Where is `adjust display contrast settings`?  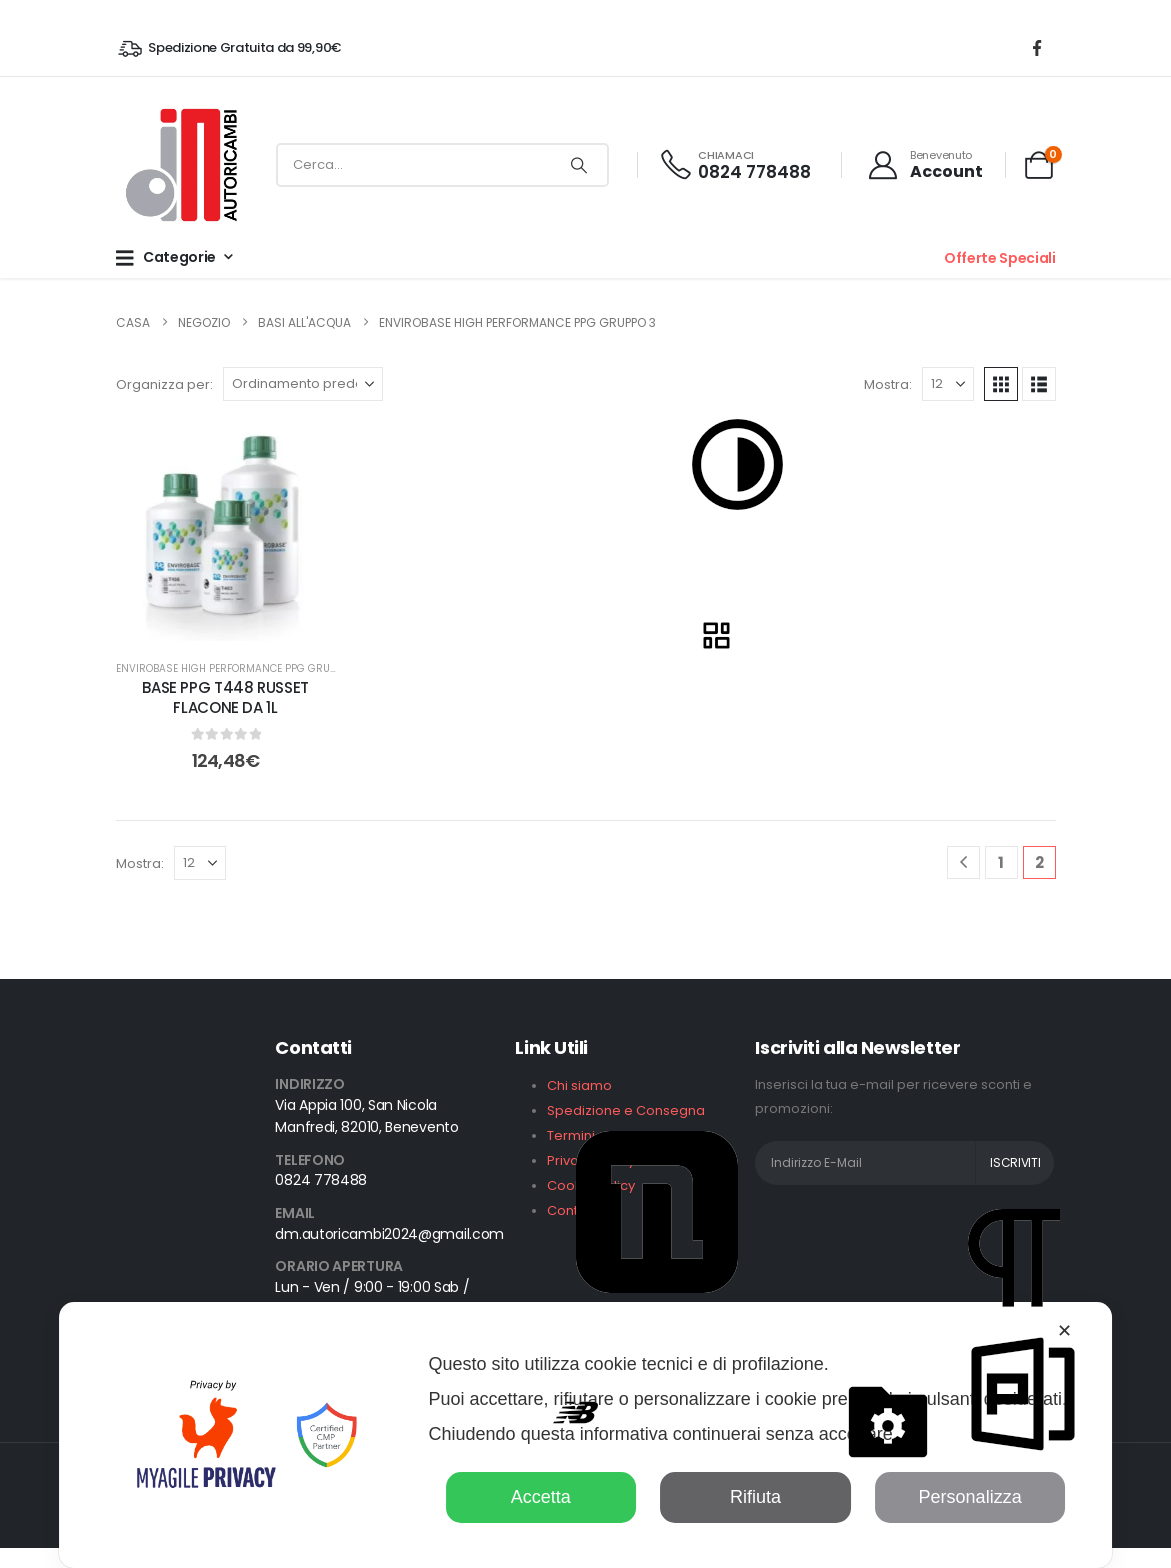 adjust display contrast settings is located at coordinates (737, 464).